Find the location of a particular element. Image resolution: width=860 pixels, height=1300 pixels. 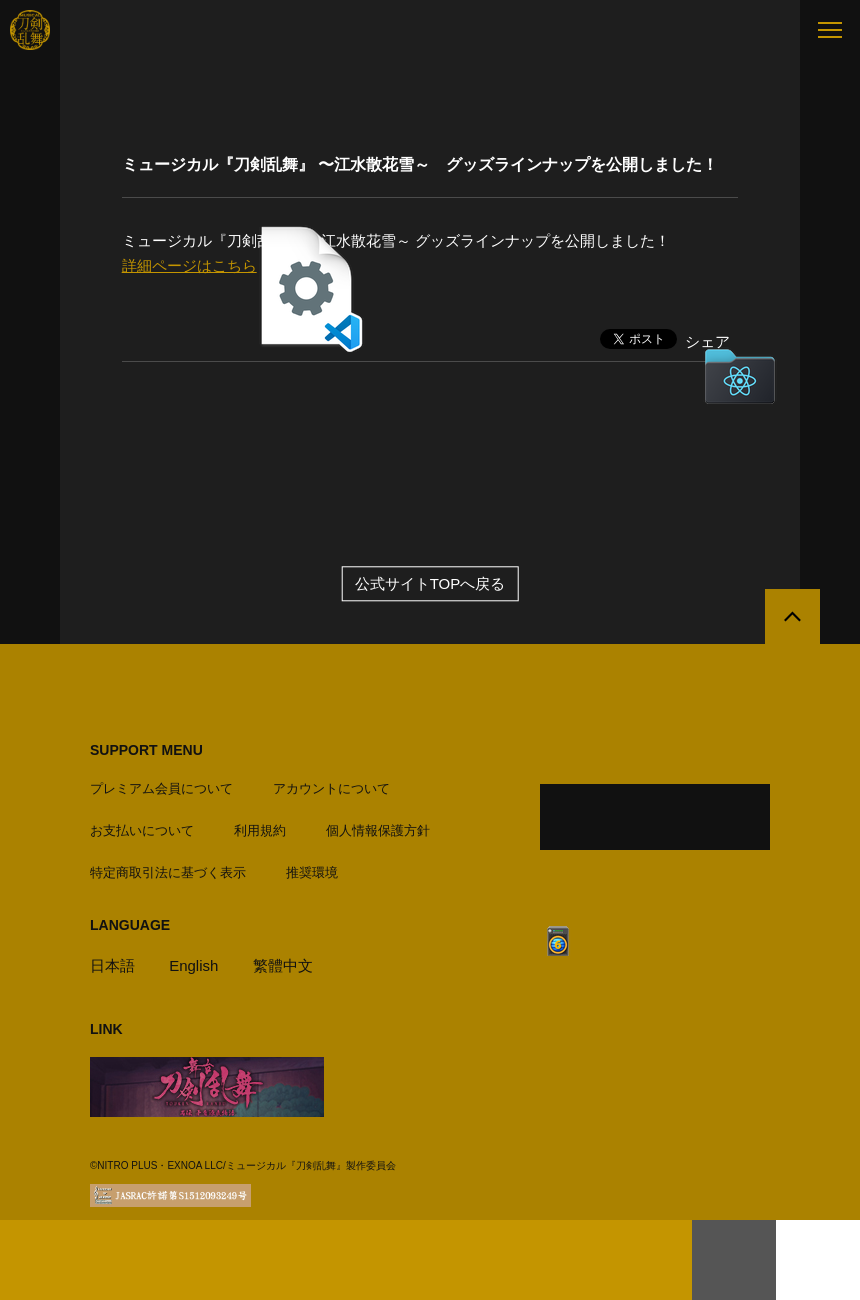

open configuration settings is located at coordinates (306, 288).